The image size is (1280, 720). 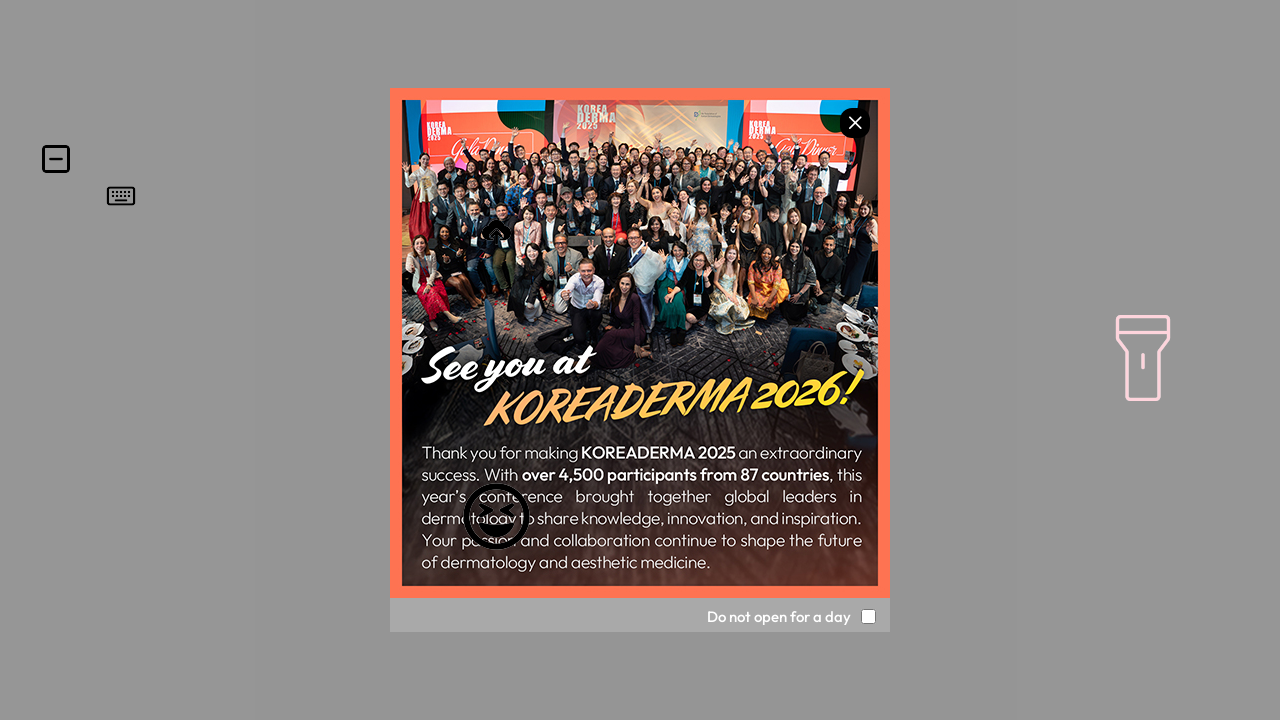 I want to click on toggle flashlight on or off, so click(x=1143, y=358).